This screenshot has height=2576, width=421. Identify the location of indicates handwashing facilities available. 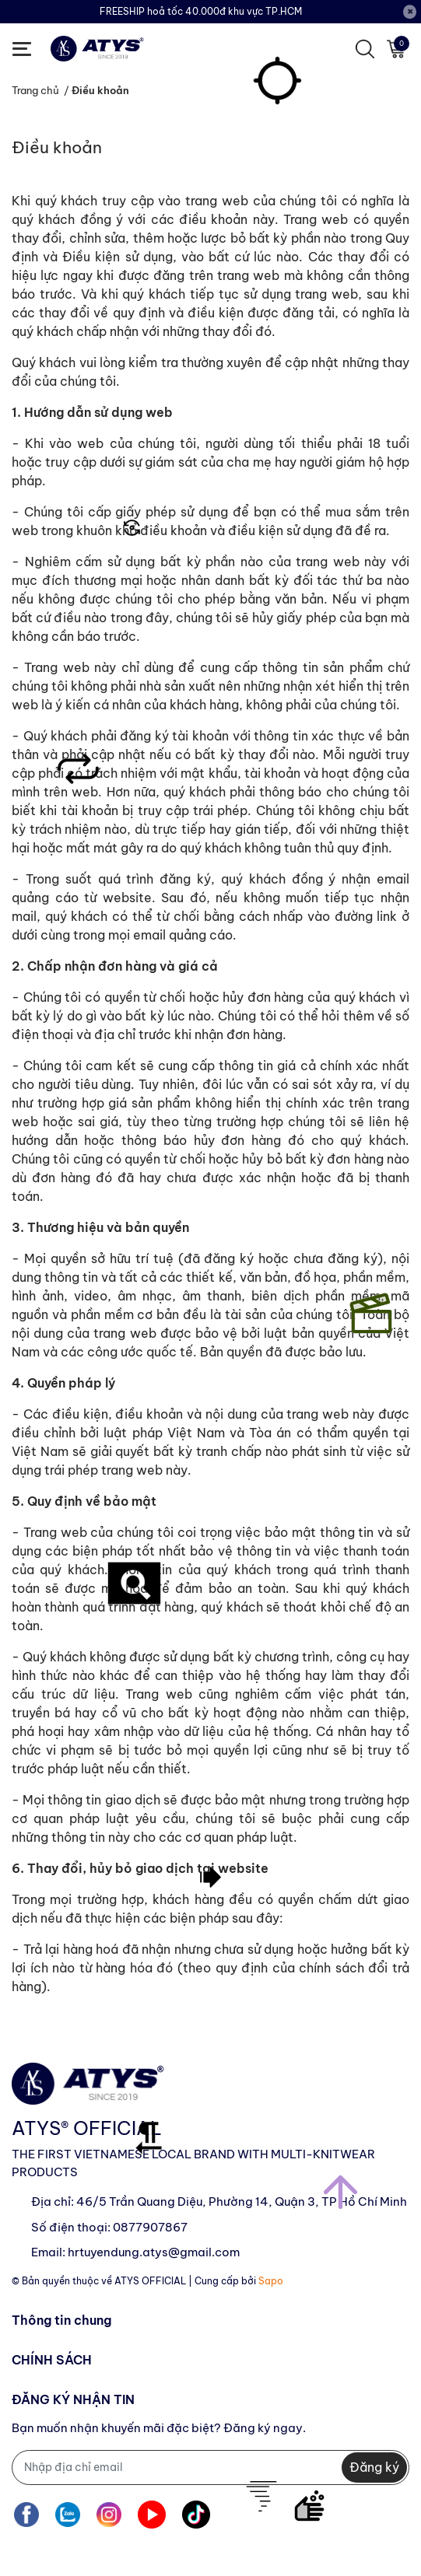
(310, 2505).